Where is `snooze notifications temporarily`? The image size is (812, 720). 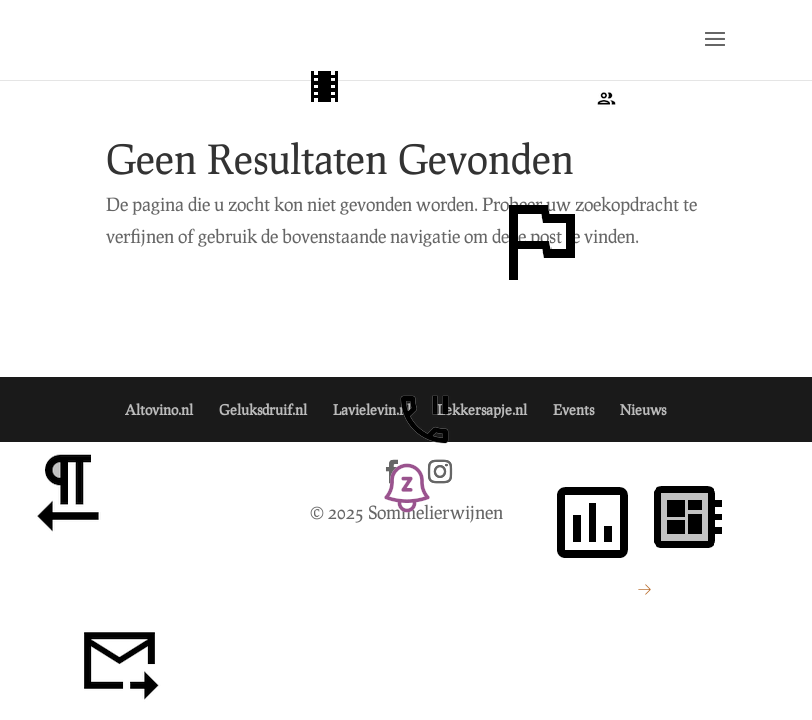 snooze notifications temporarily is located at coordinates (407, 488).